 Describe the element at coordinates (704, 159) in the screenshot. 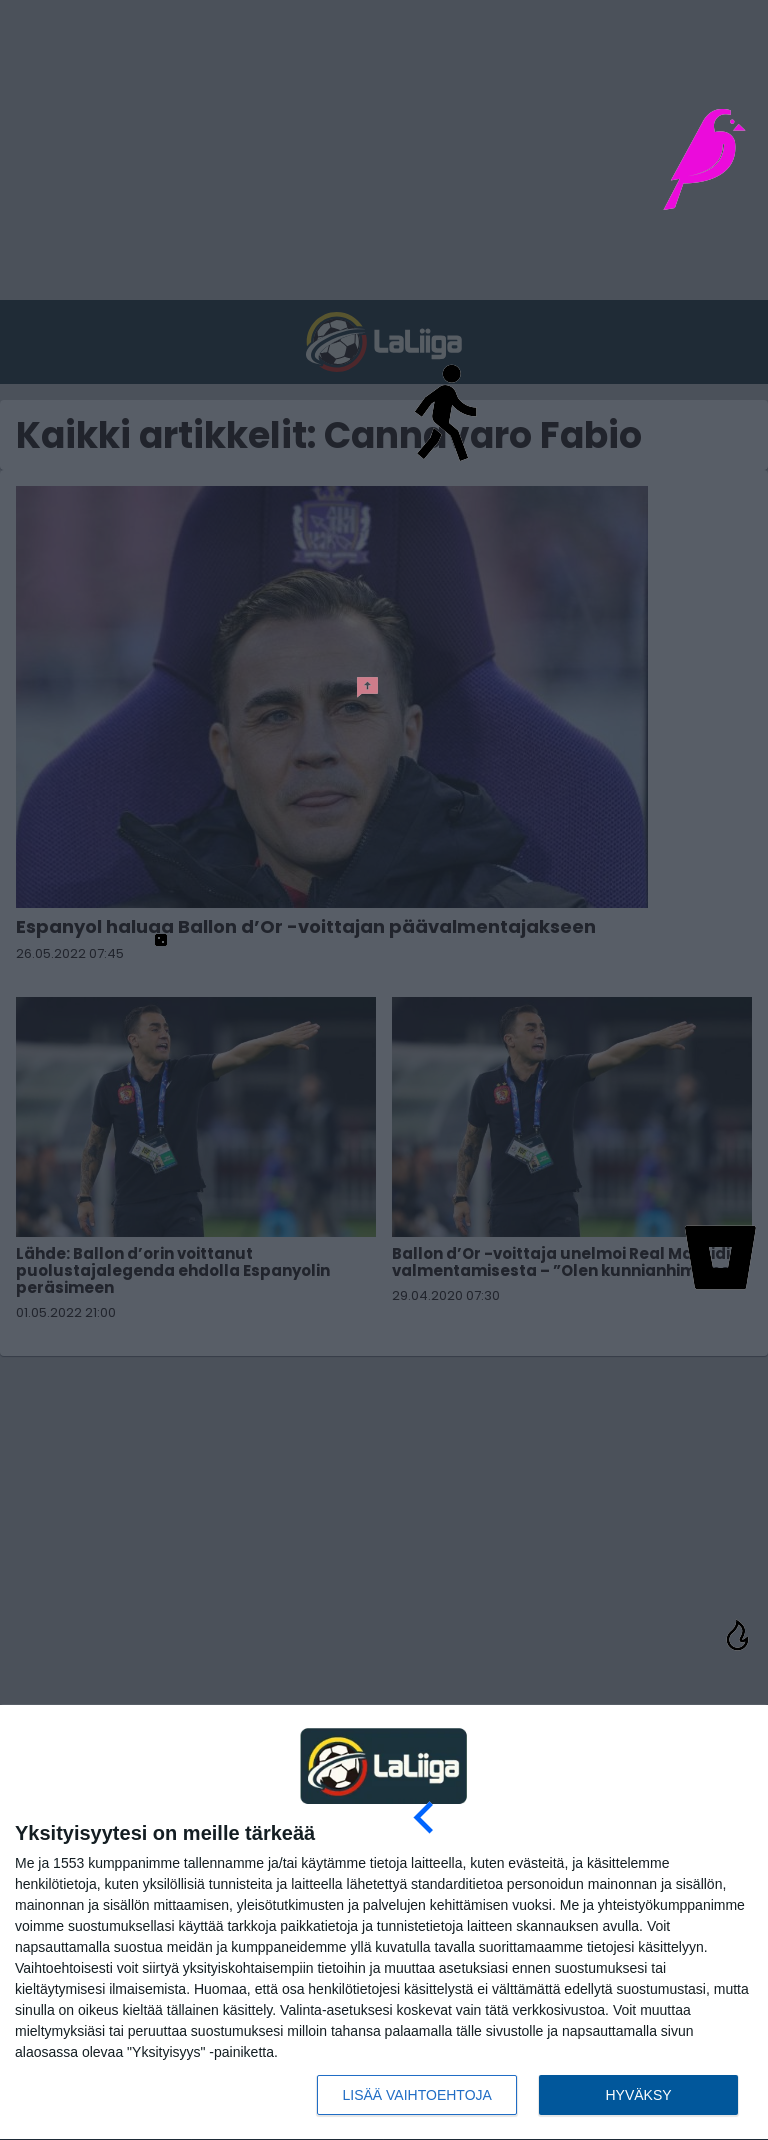

I see `wagtail CMS logo` at that location.